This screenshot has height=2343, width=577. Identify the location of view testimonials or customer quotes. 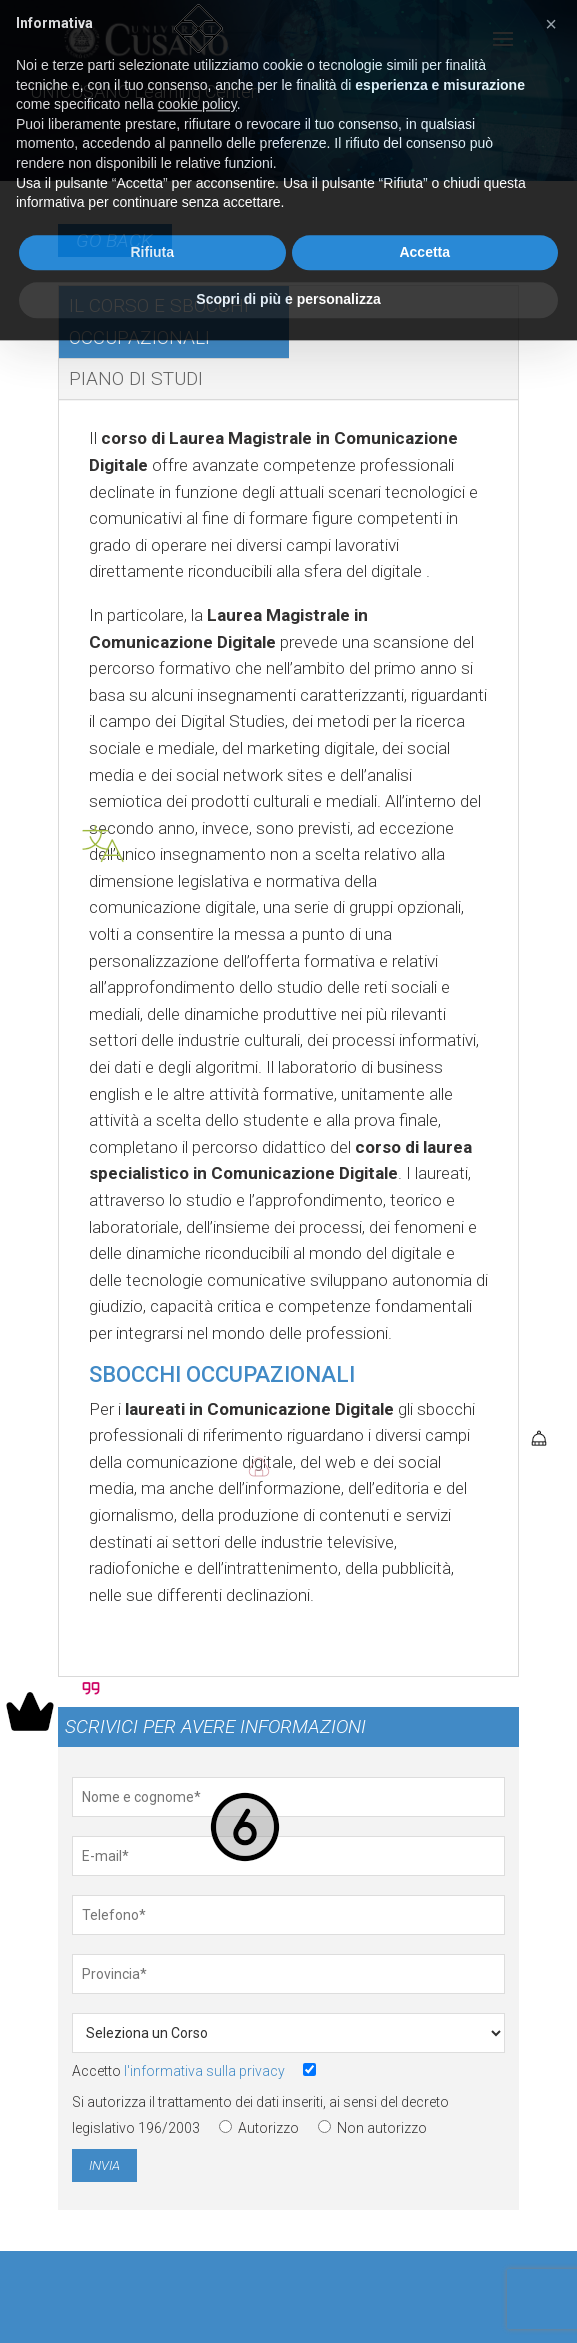
(91, 1688).